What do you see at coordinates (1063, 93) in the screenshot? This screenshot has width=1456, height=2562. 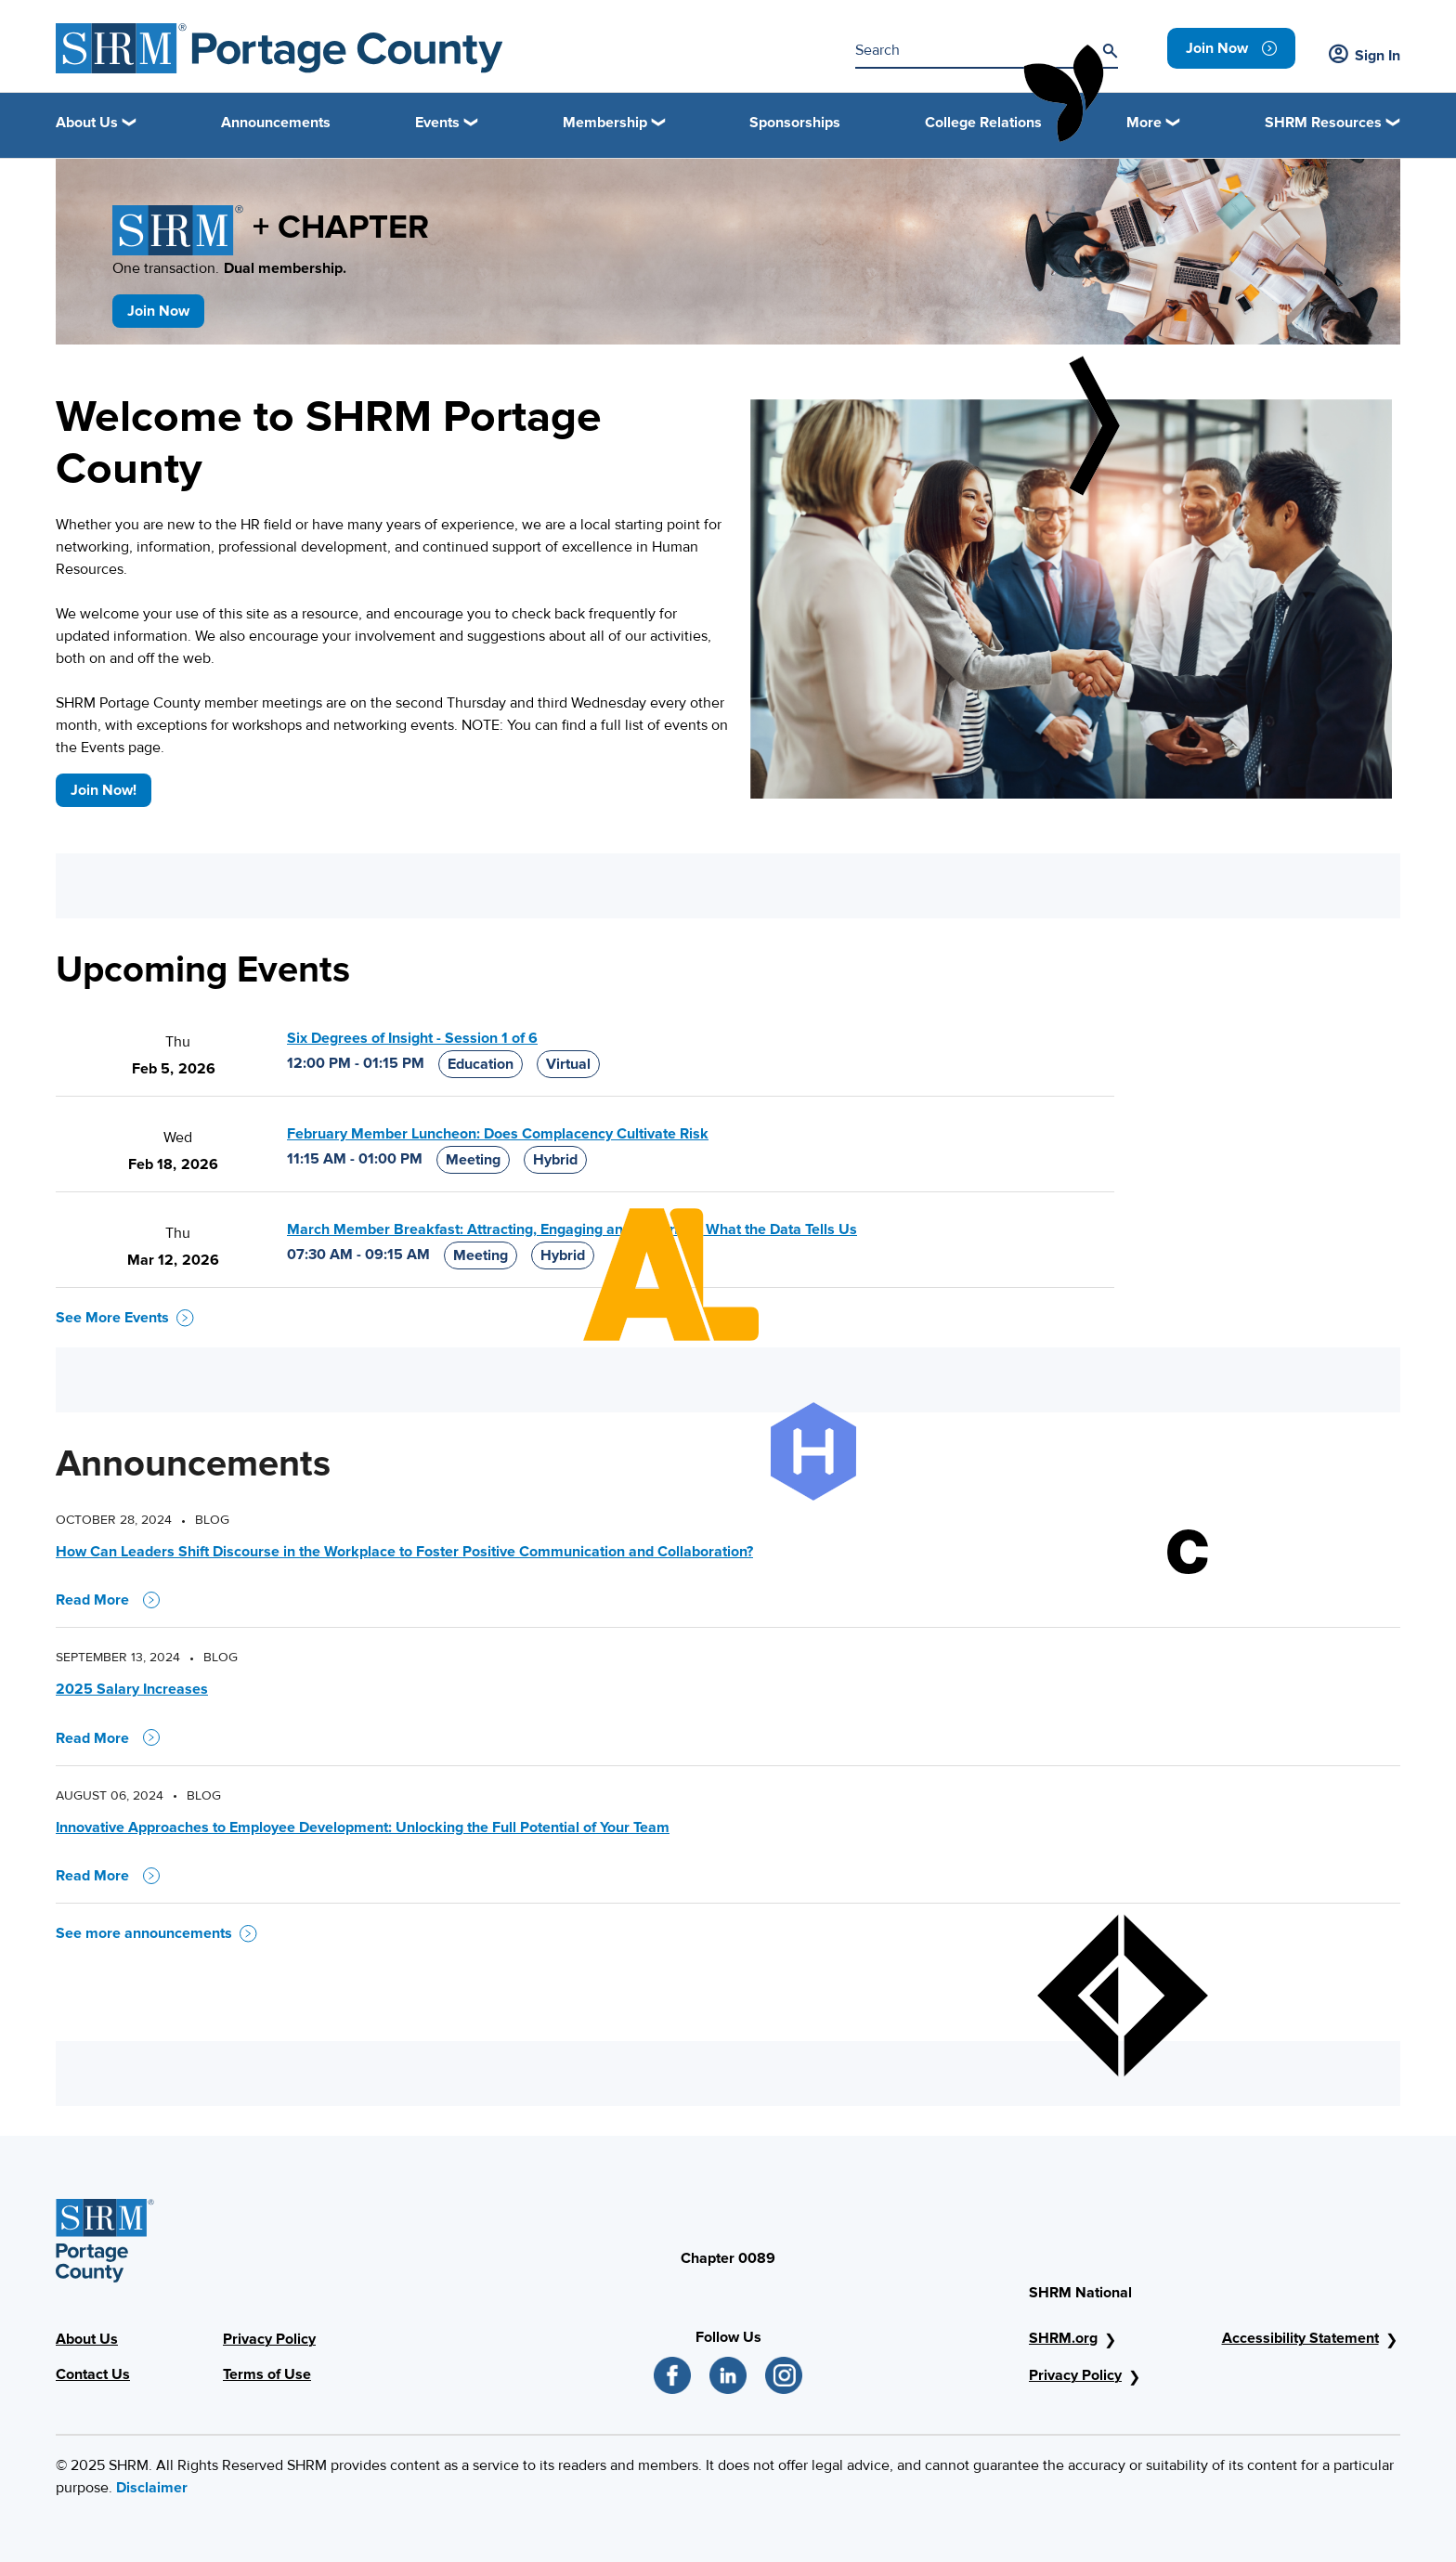 I see `yii php framework logo` at bounding box center [1063, 93].